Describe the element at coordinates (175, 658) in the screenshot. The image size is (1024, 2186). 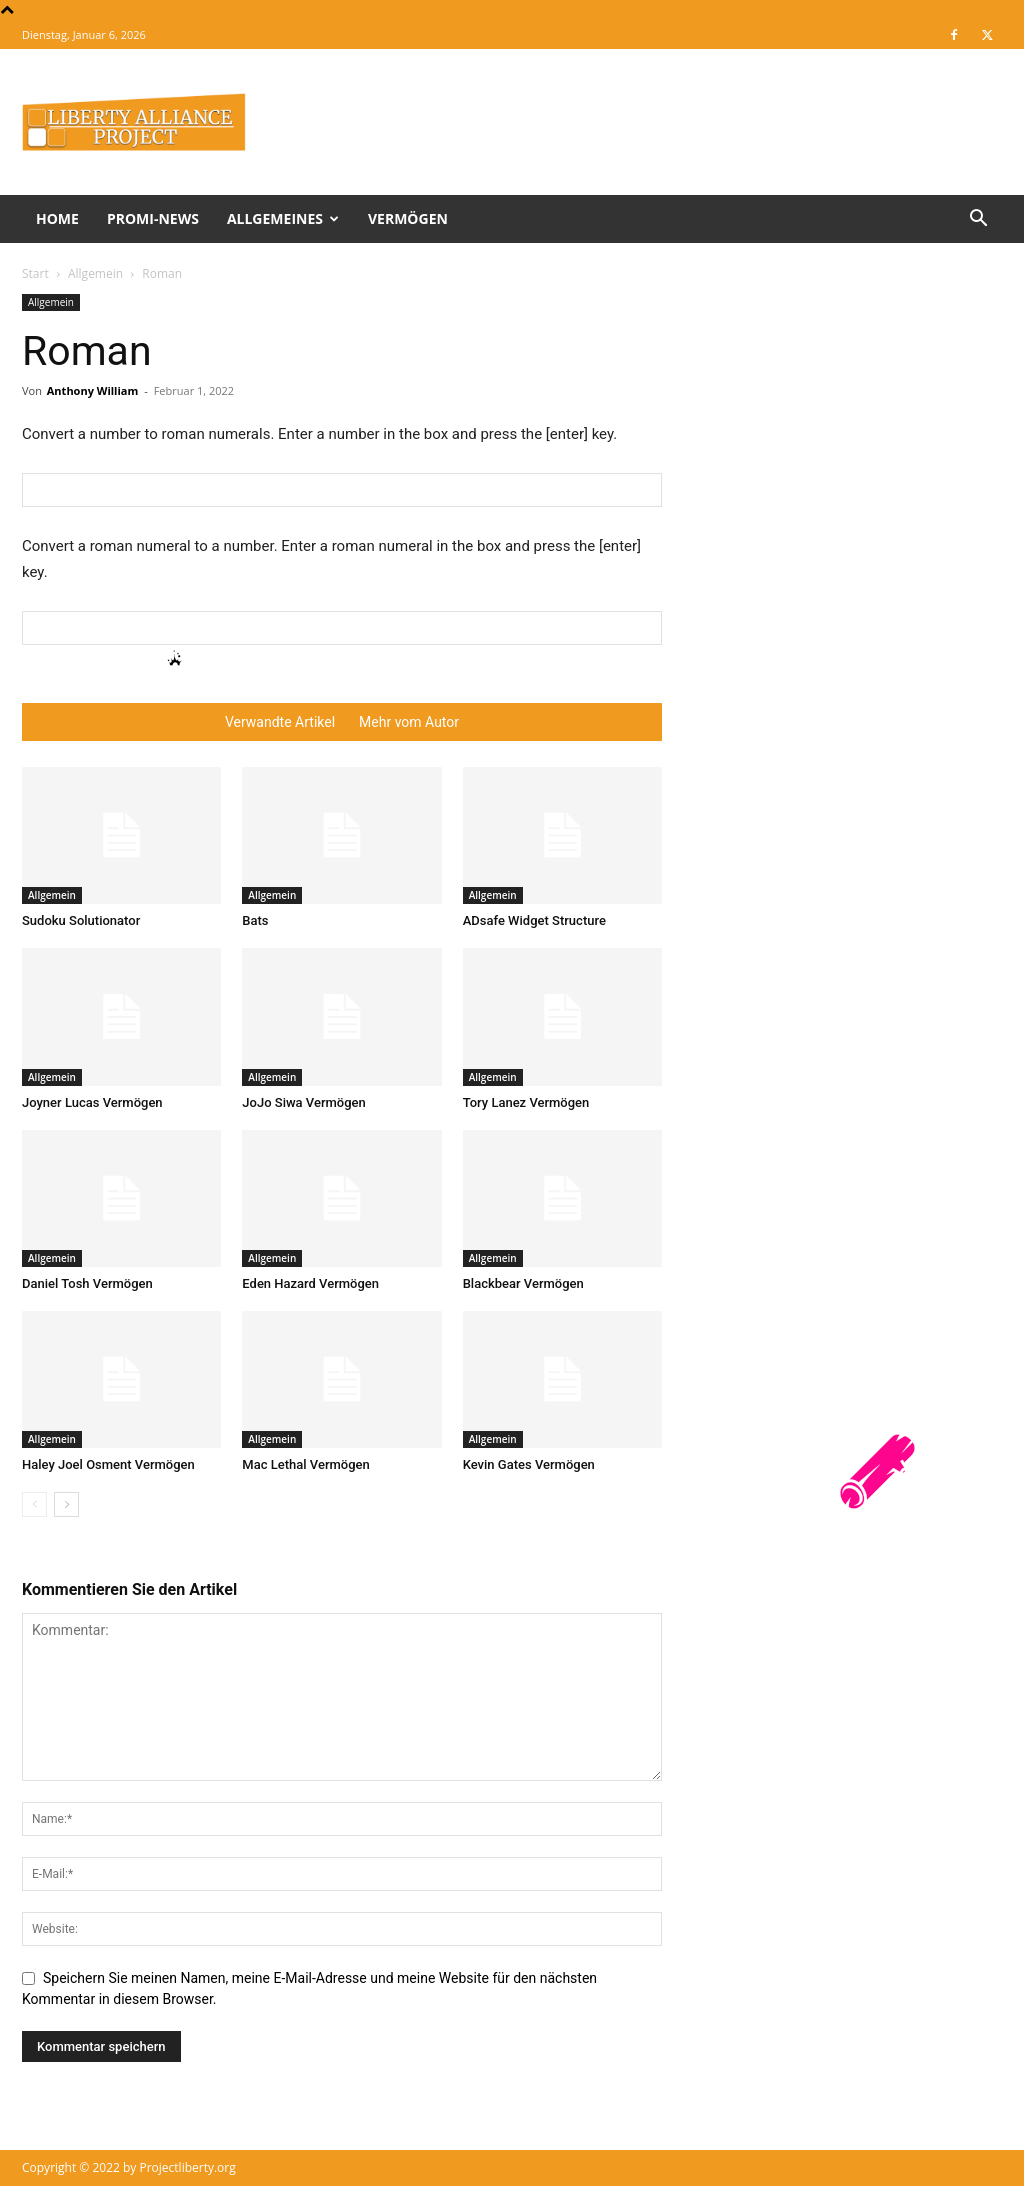
I see `indicates a splash effect or water impact in gameplay` at that location.